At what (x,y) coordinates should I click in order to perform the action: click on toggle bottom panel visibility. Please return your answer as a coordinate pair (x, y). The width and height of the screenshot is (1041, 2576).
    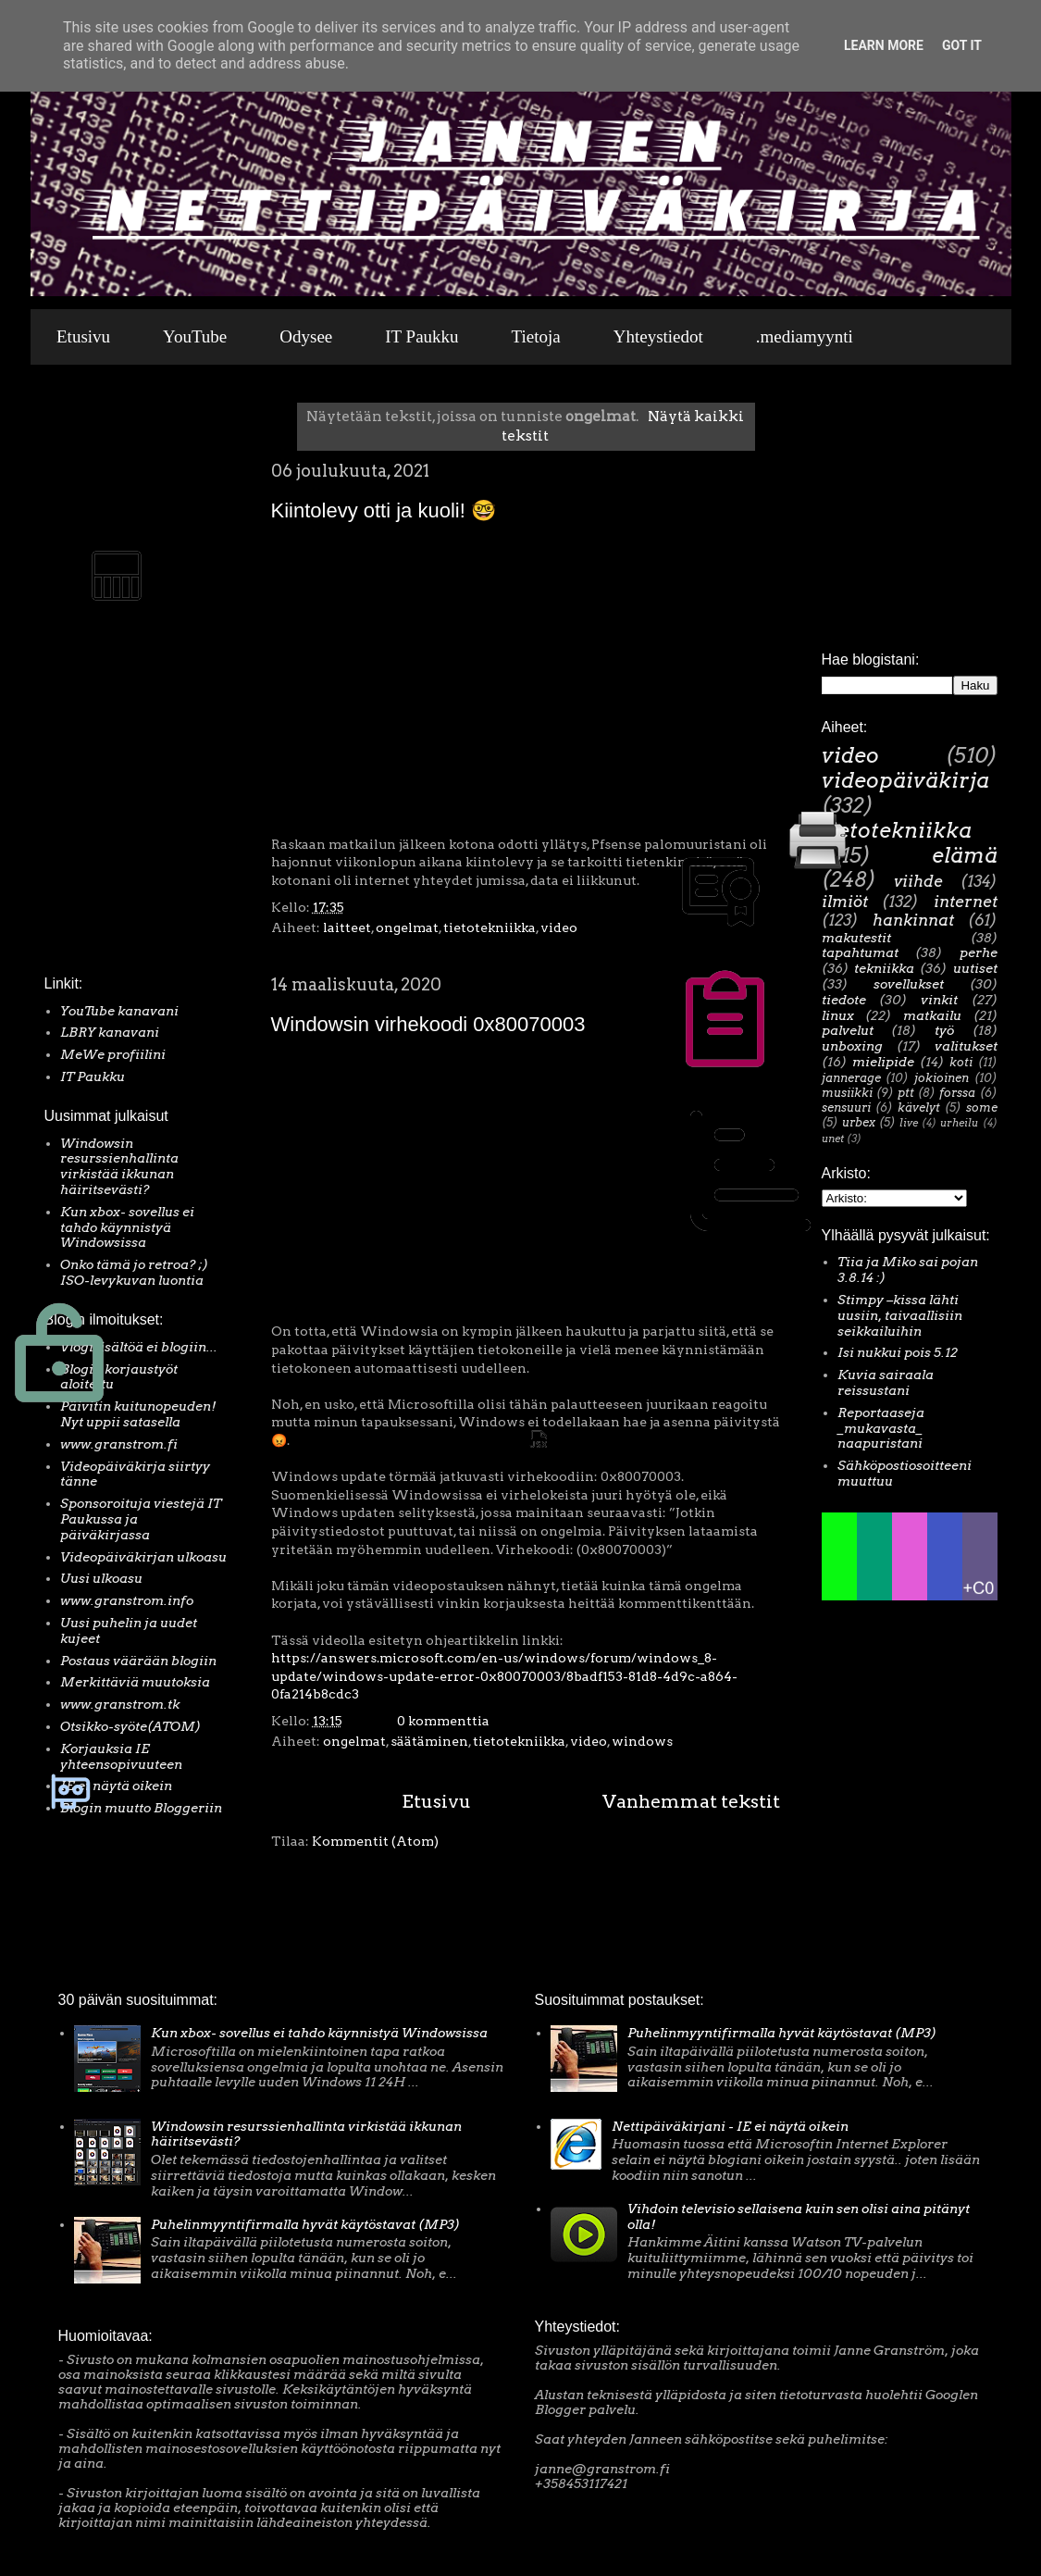
    Looking at the image, I should click on (117, 576).